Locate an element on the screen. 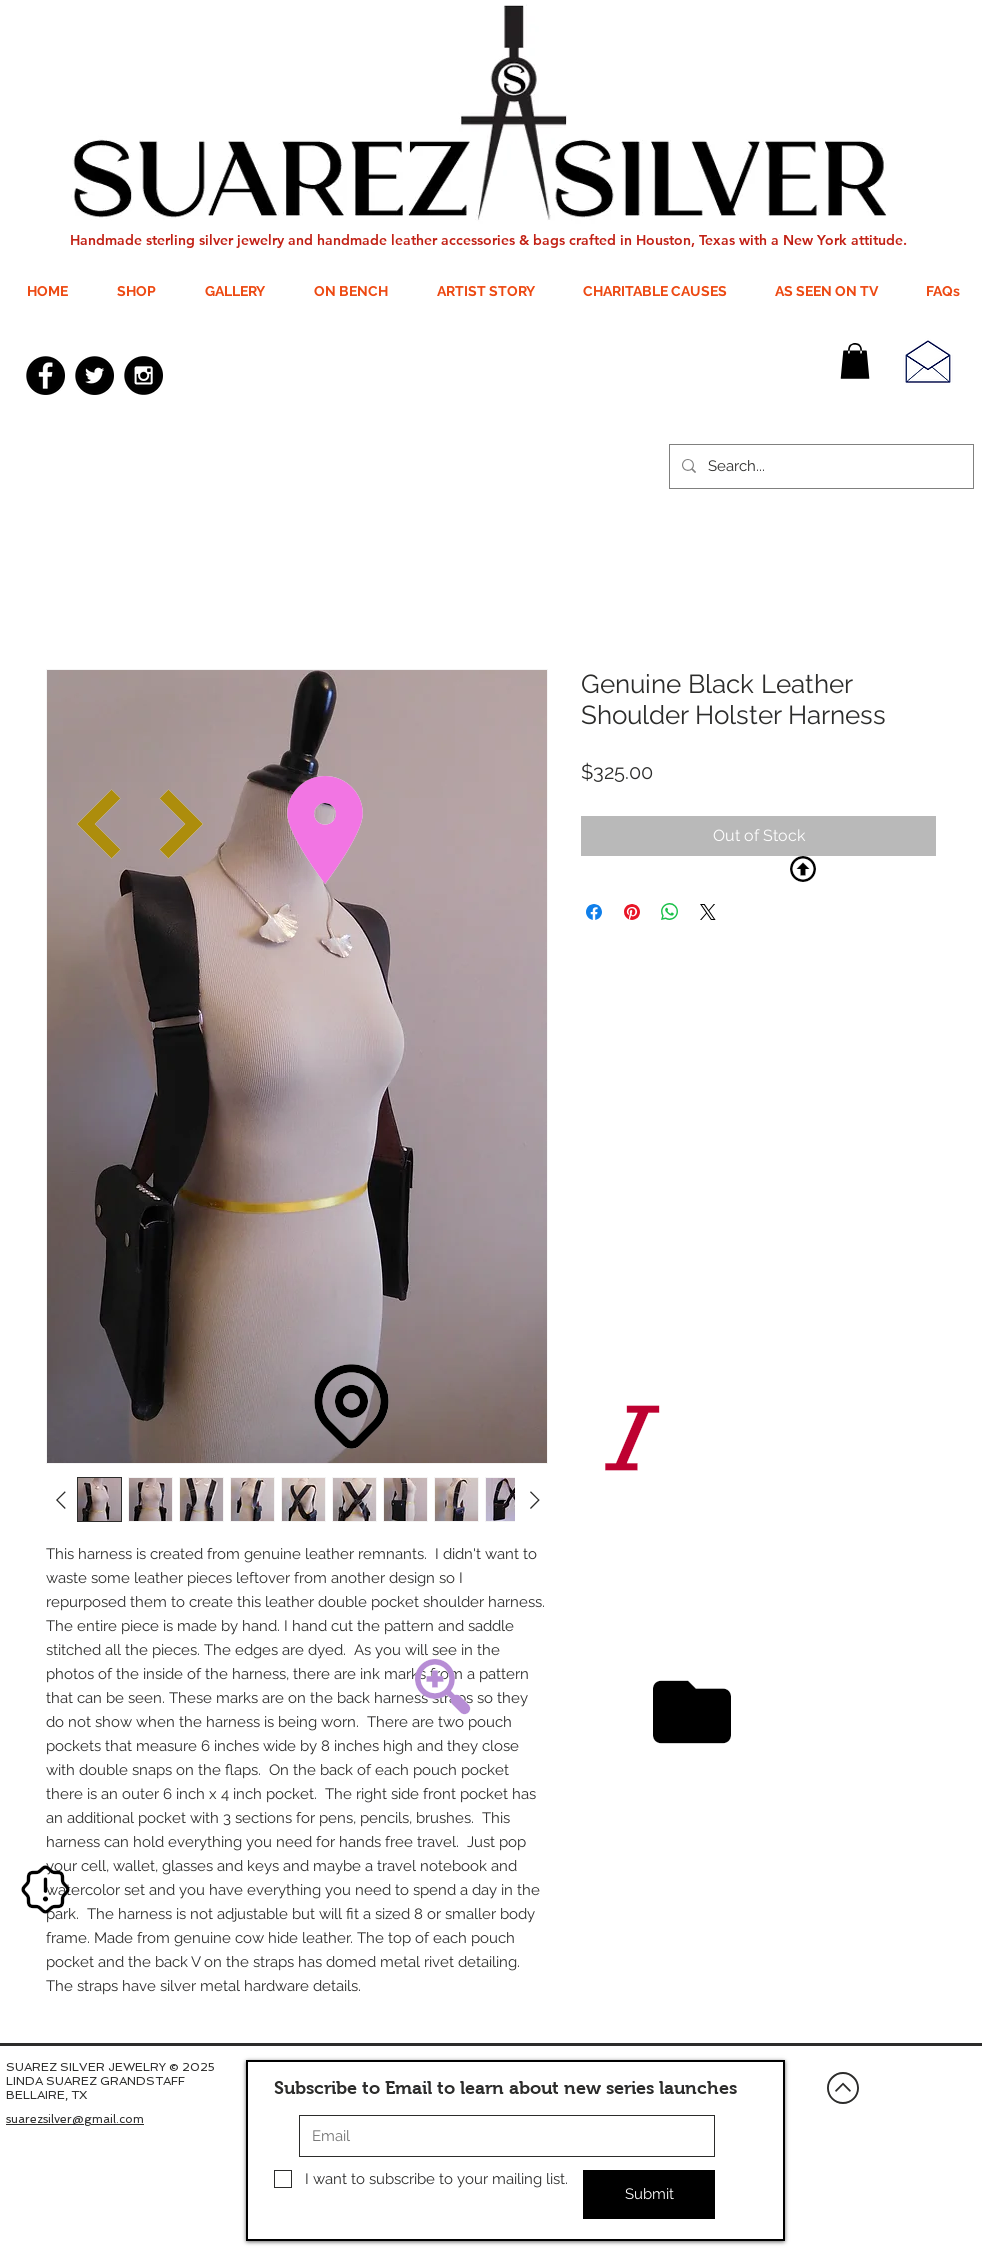 The image size is (982, 2250). apply italic formatting to selected text is located at coordinates (634, 1438).